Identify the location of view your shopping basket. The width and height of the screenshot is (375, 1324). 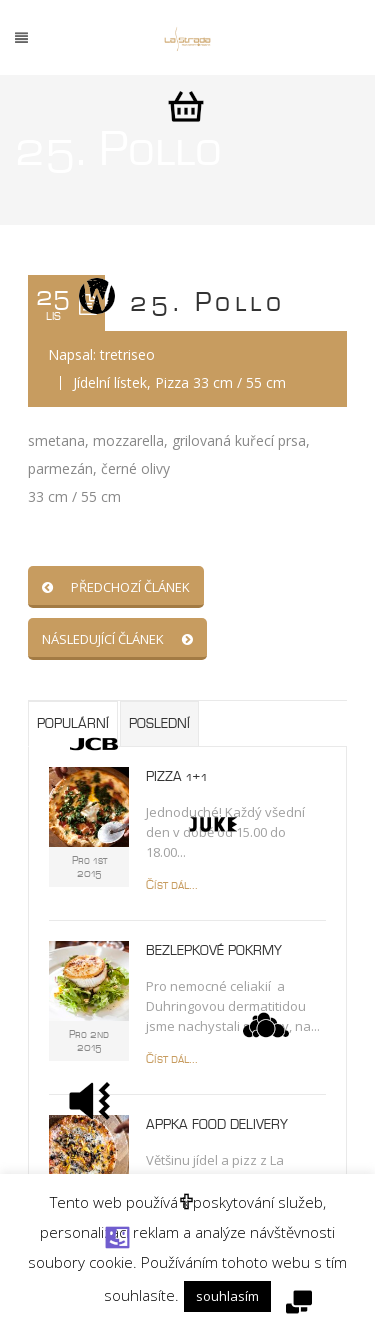
(186, 106).